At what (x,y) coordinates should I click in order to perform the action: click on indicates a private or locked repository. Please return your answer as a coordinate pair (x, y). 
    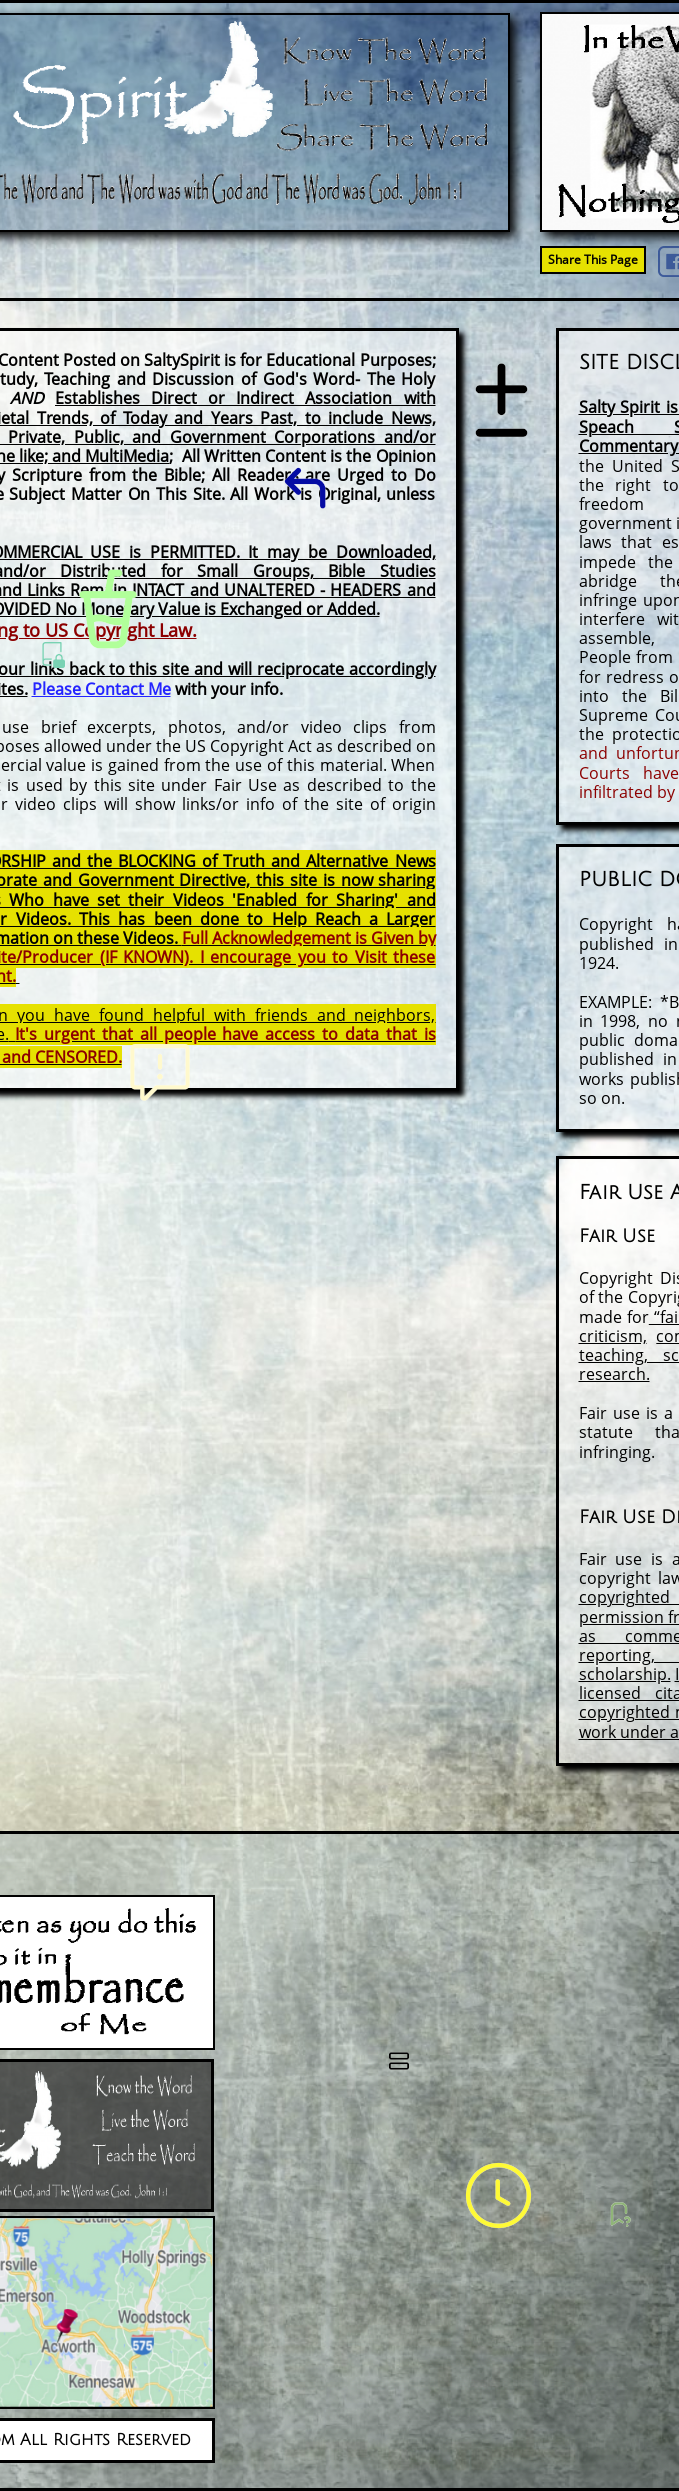
    Looking at the image, I should click on (52, 655).